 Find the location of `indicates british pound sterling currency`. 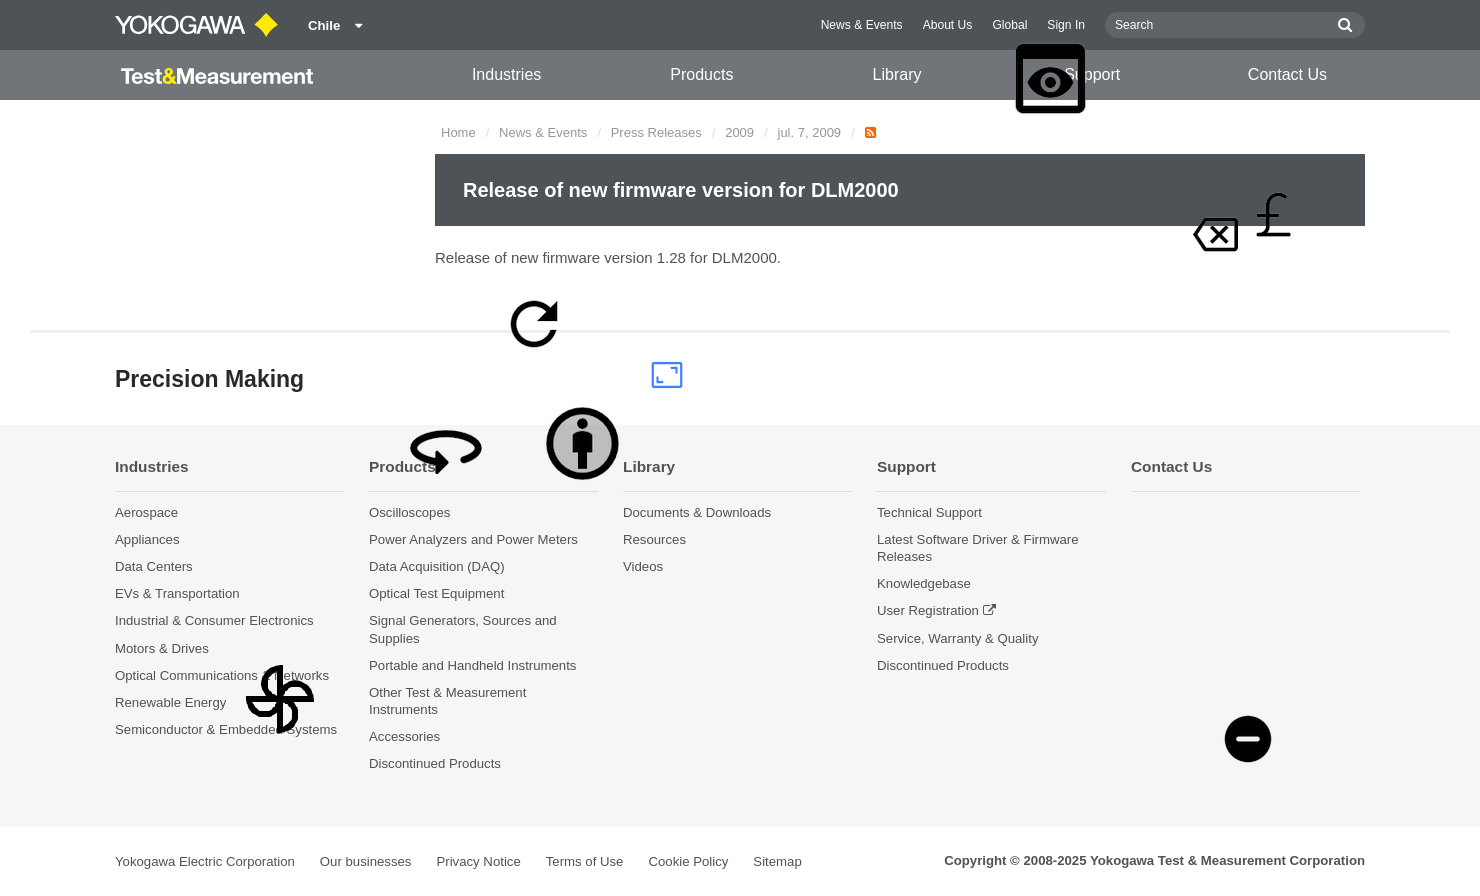

indicates british pound sterling currency is located at coordinates (1275, 215).